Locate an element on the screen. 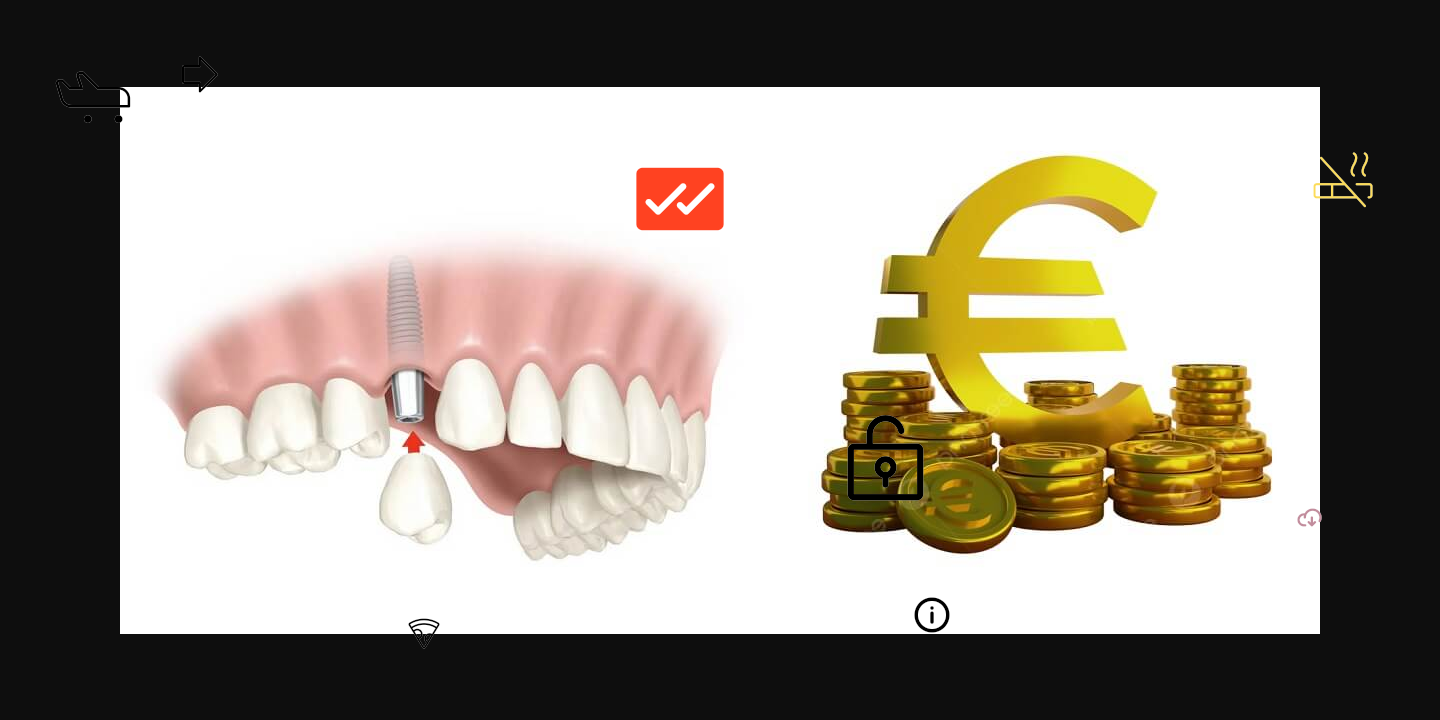 Image resolution: width=1440 pixels, height=720 pixels. indicates multiple items selected or completed is located at coordinates (680, 199).